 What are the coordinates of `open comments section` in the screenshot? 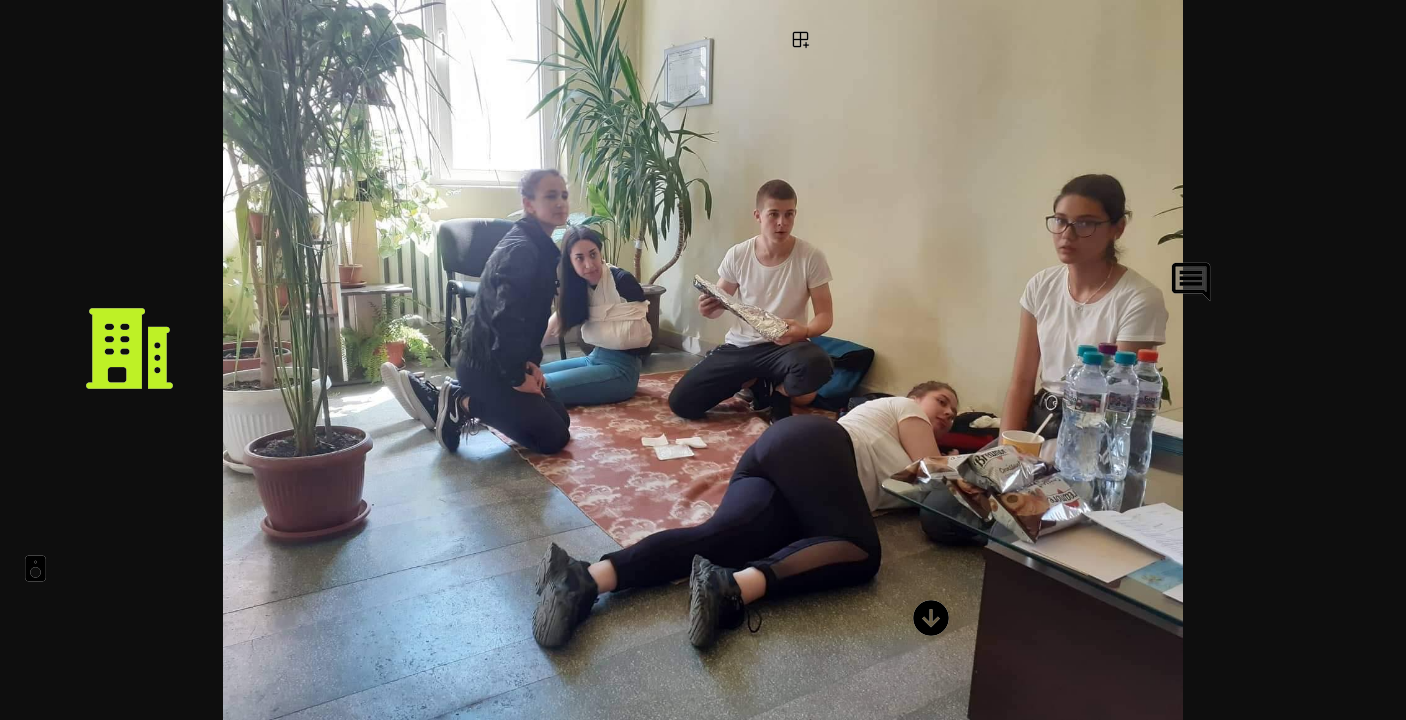 It's located at (1191, 282).